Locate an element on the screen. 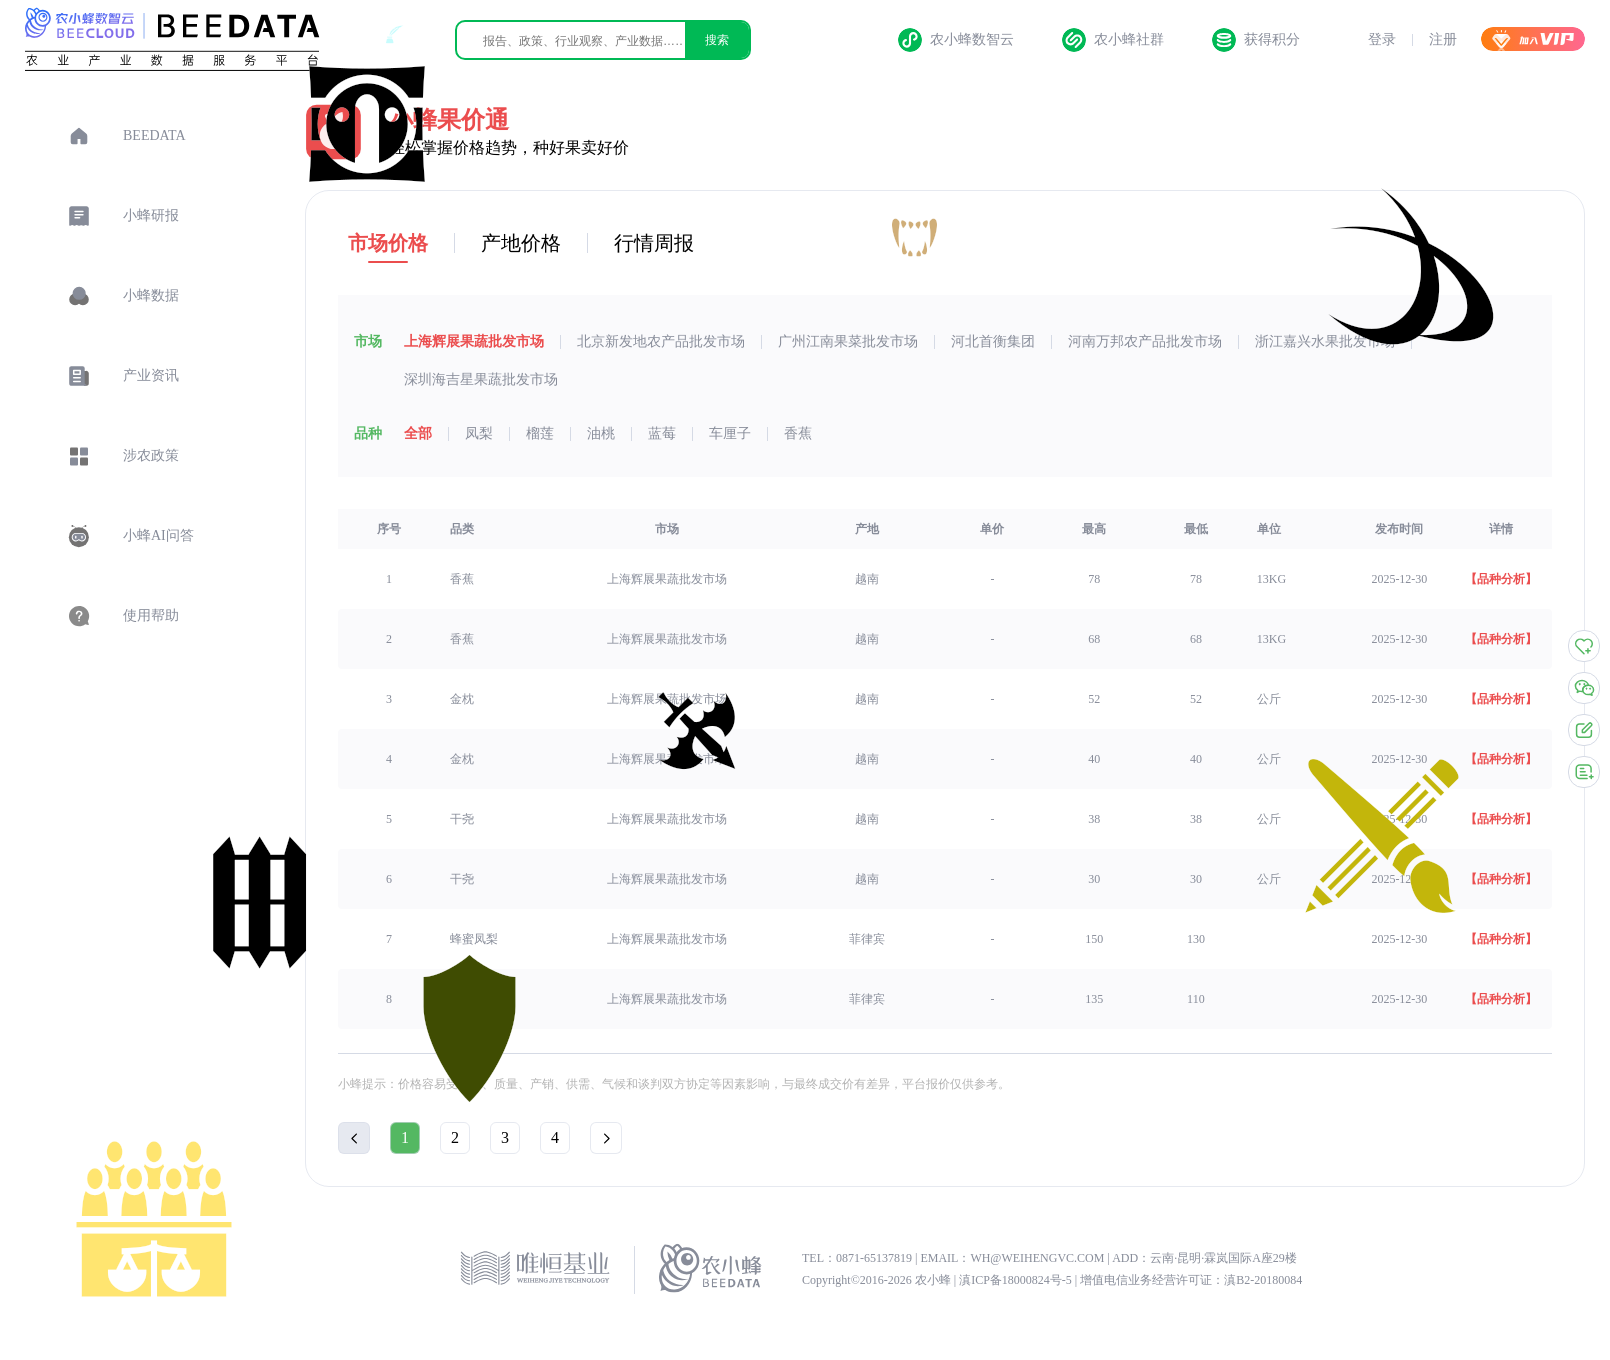 The image size is (1610, 1360). build or place a fence in your game is located at coordinates (259, 903).